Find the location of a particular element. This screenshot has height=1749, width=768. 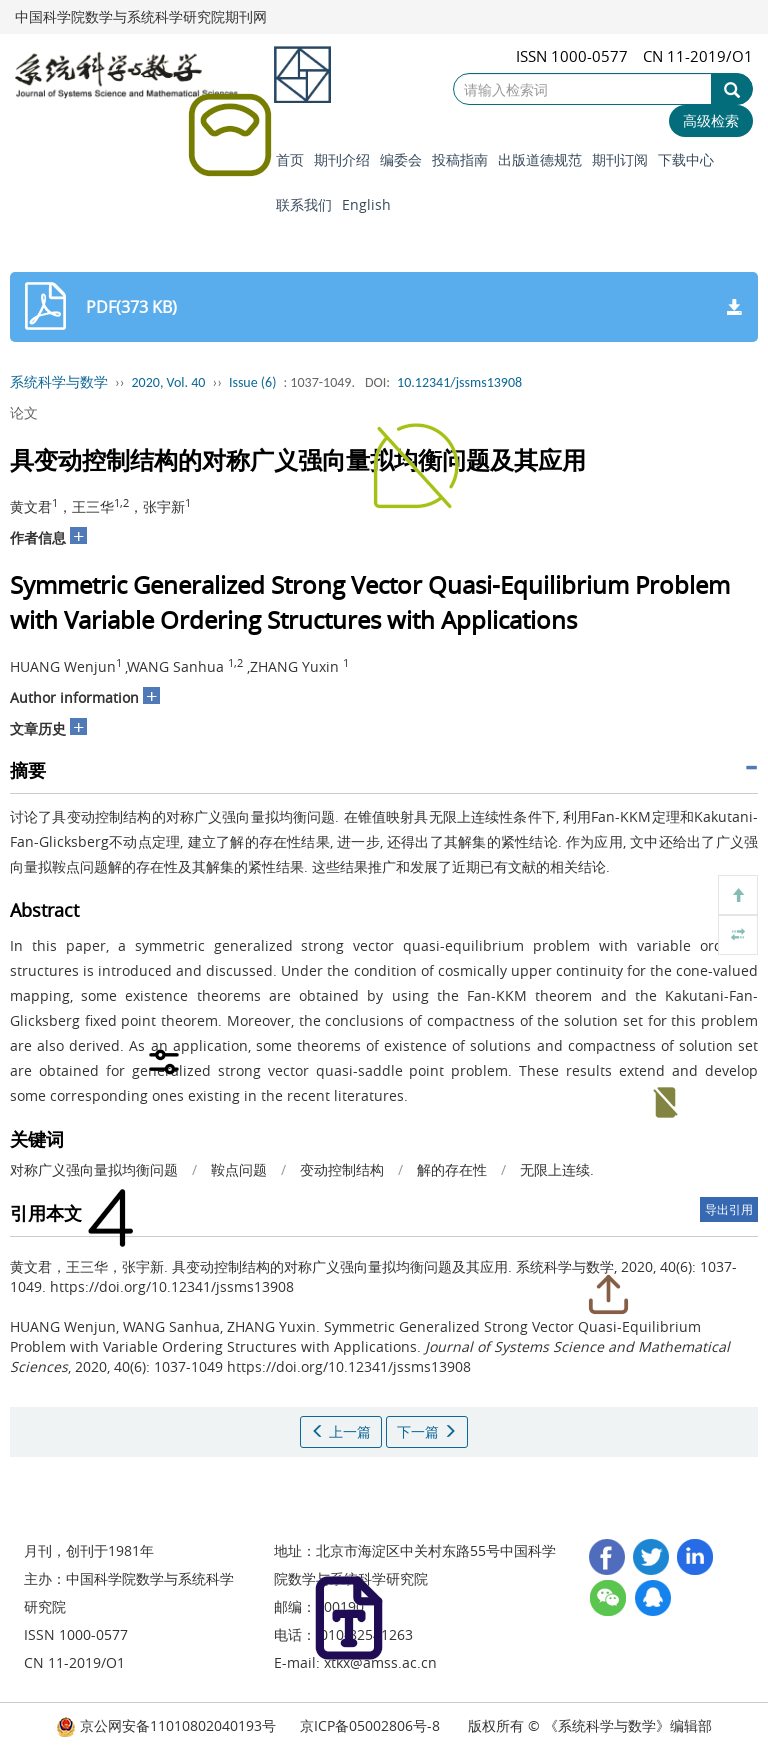

mute or disable chat notifications is located at coordinates (414, 467).